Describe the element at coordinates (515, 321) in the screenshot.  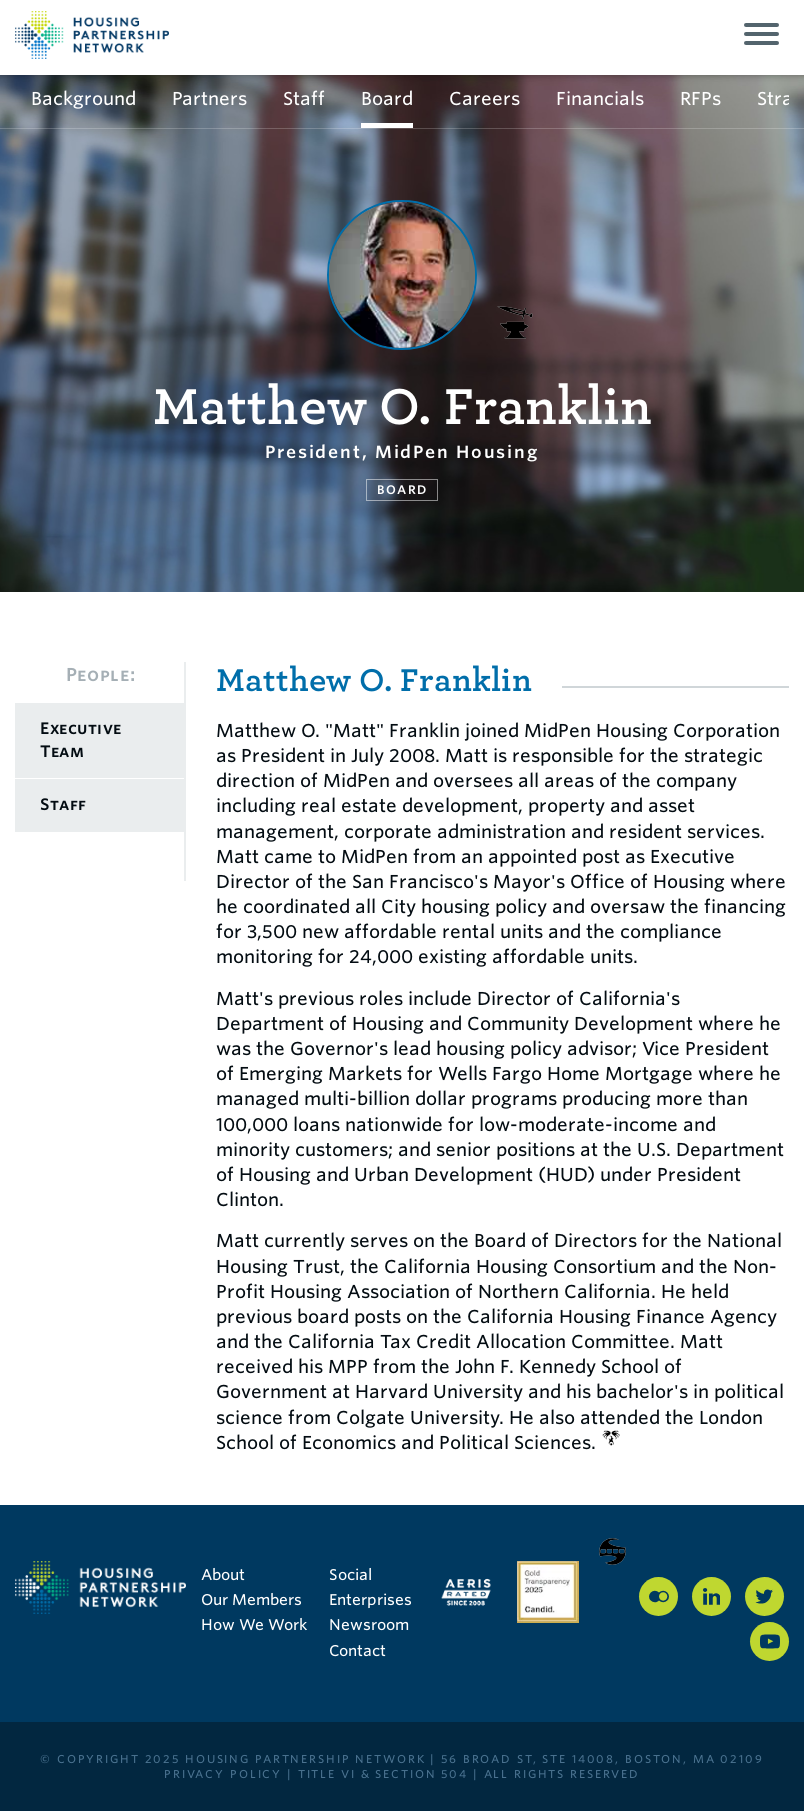
I see `access the weapon crafting menu` at that location.